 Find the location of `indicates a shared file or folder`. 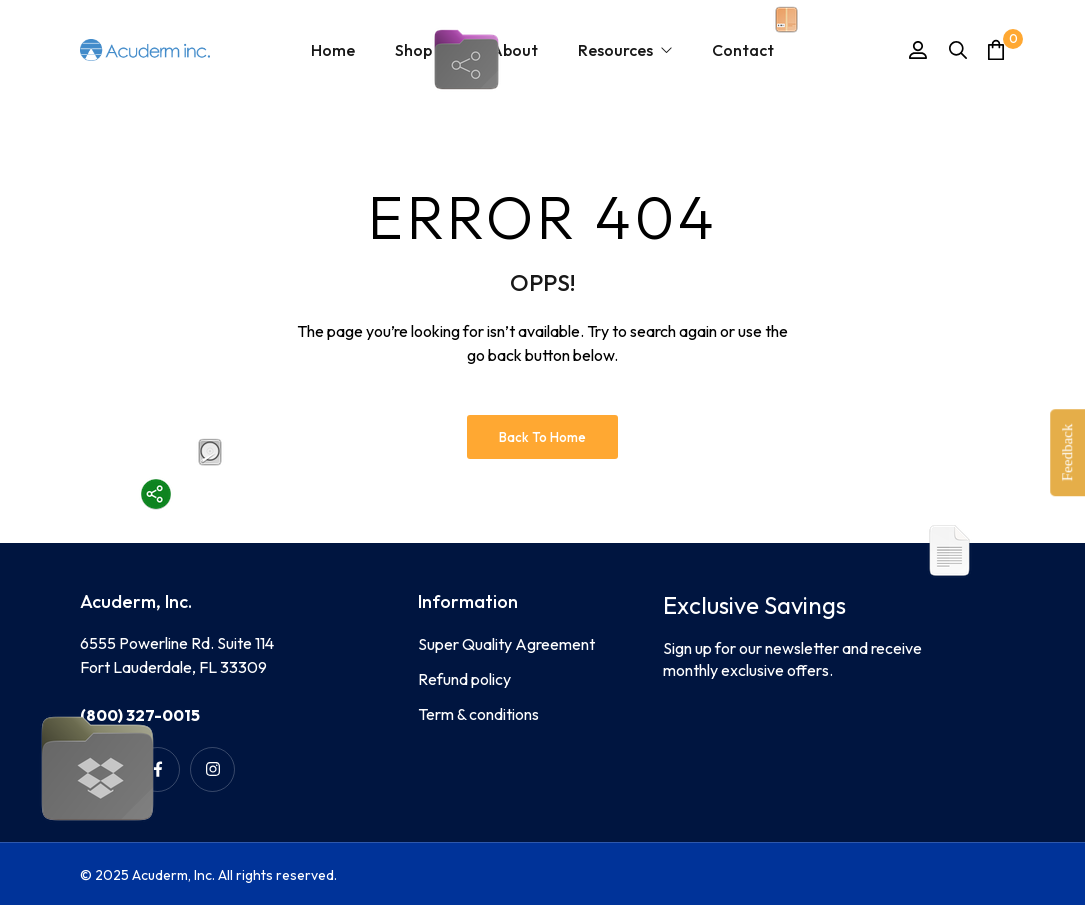

indicates a shared file or folder is located at coordinates (156, 494).